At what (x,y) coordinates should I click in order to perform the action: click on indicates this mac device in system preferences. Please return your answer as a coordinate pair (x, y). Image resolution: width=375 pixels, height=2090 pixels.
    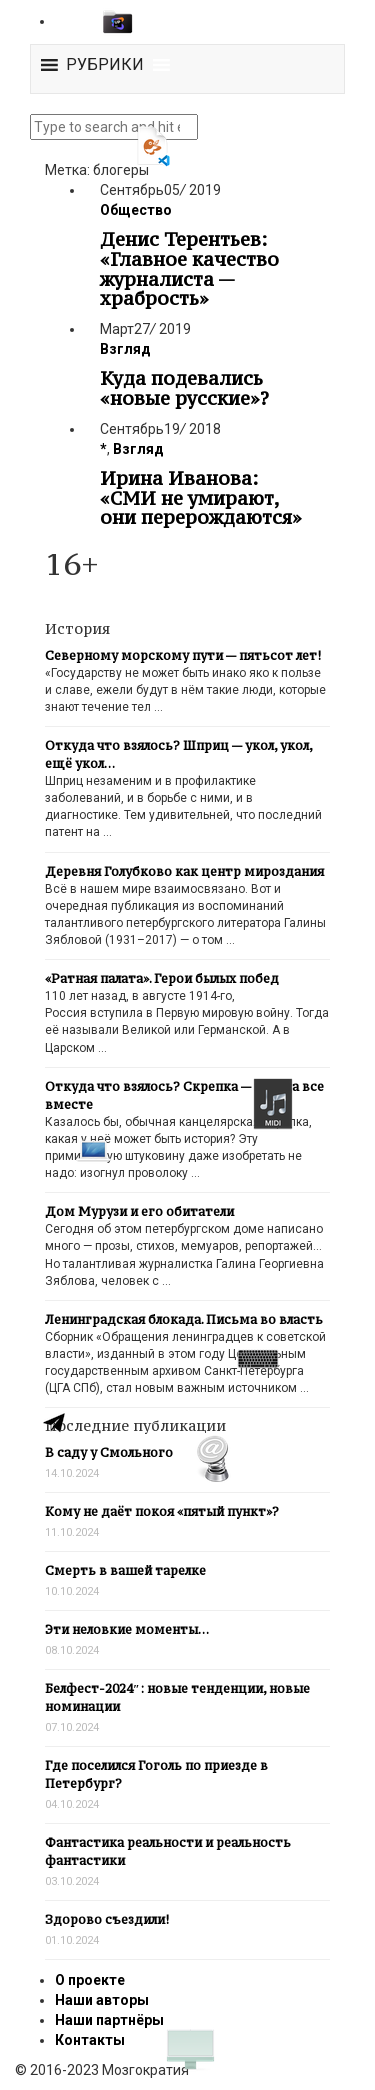
    Looking at the image, I should click on (93, 1149).